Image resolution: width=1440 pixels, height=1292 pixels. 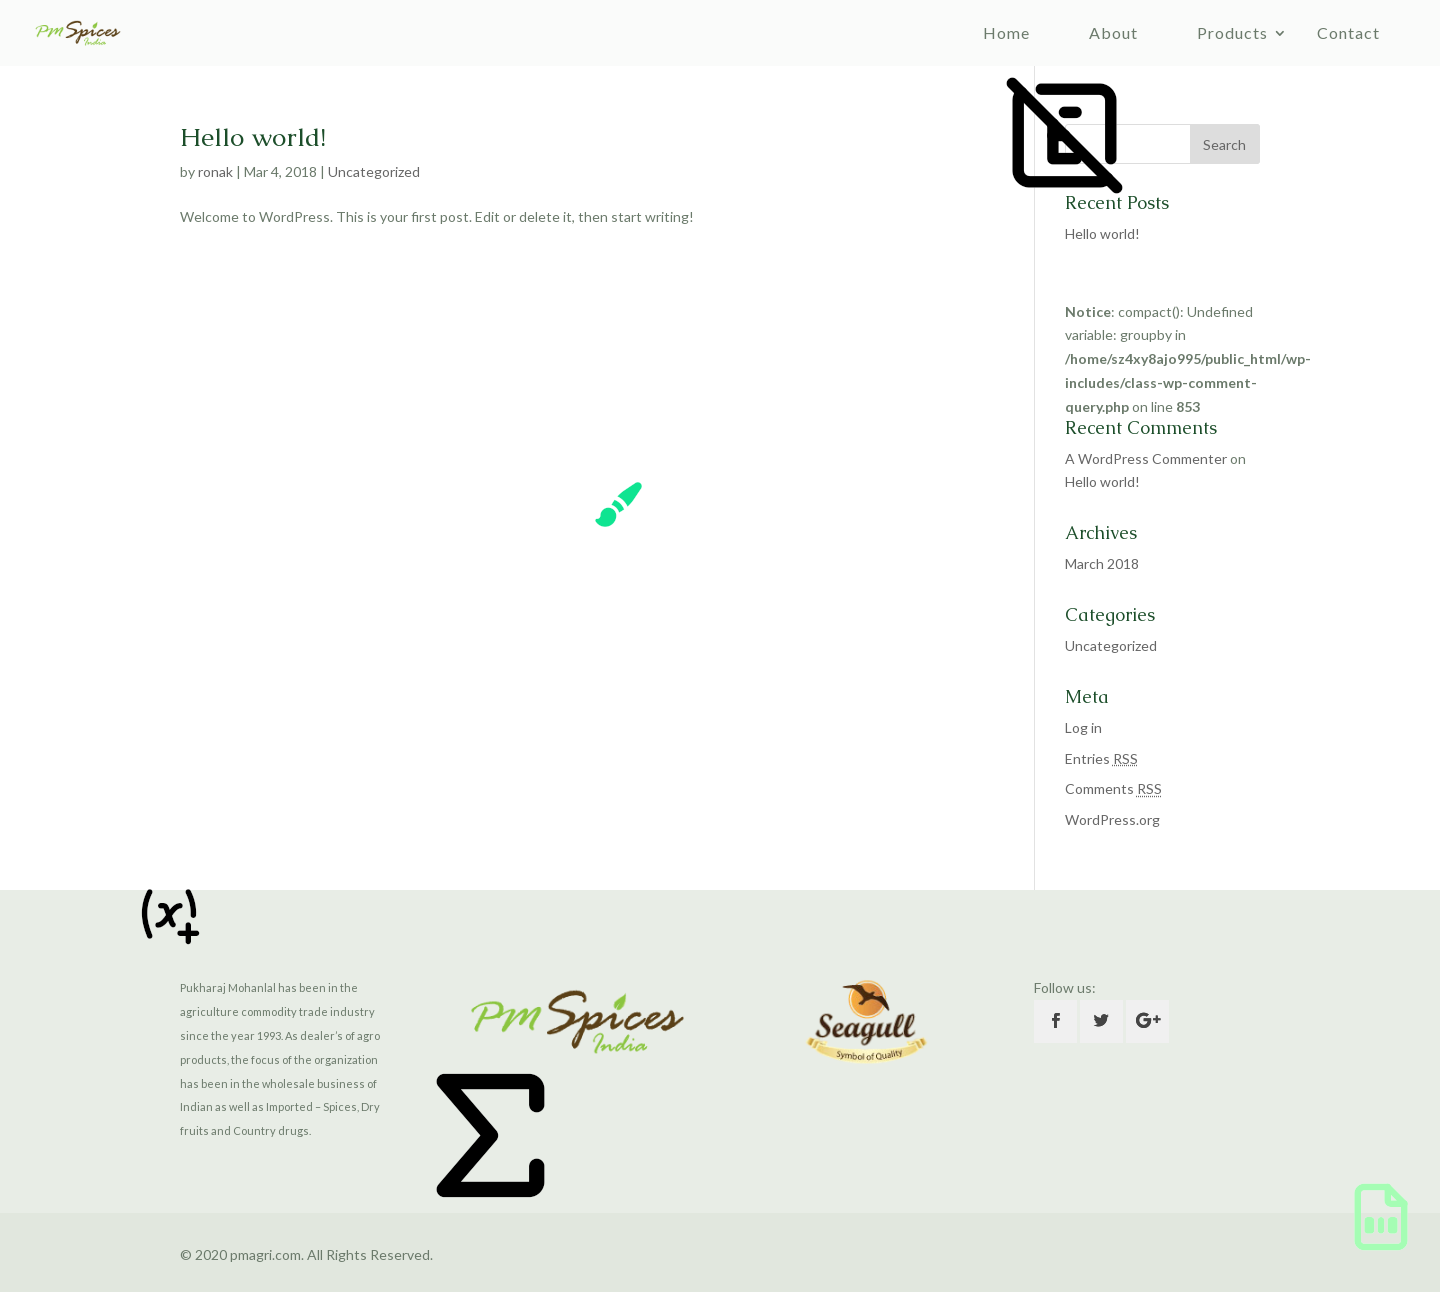 I want to click on access drawing or painting tools, so click(x=619, y=504).